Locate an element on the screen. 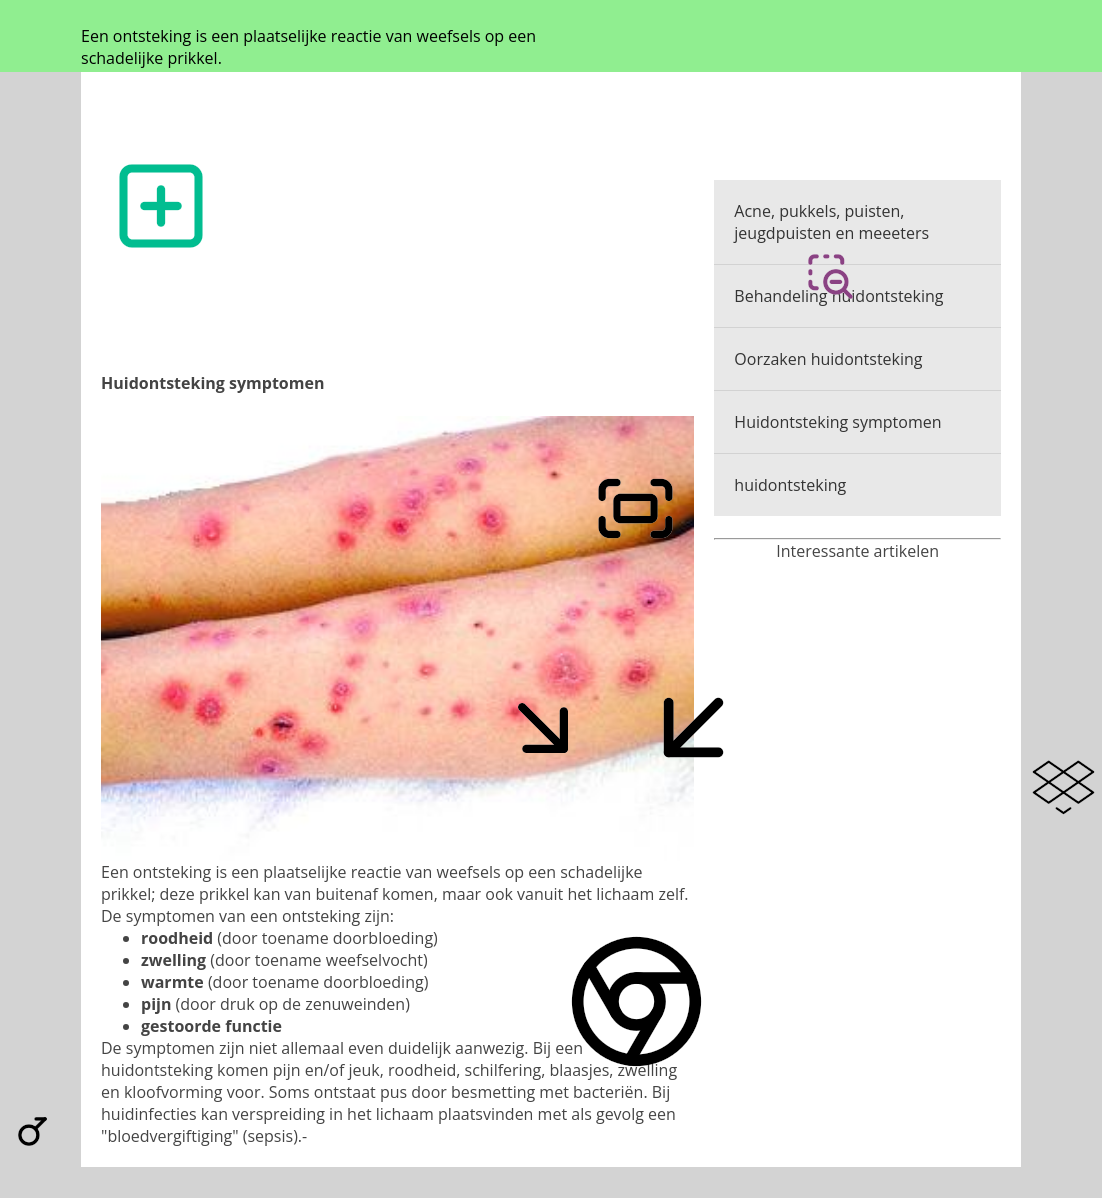 The image size is (1102, 1198). select demiboy gender identity is located at coordinates (32, 1131).